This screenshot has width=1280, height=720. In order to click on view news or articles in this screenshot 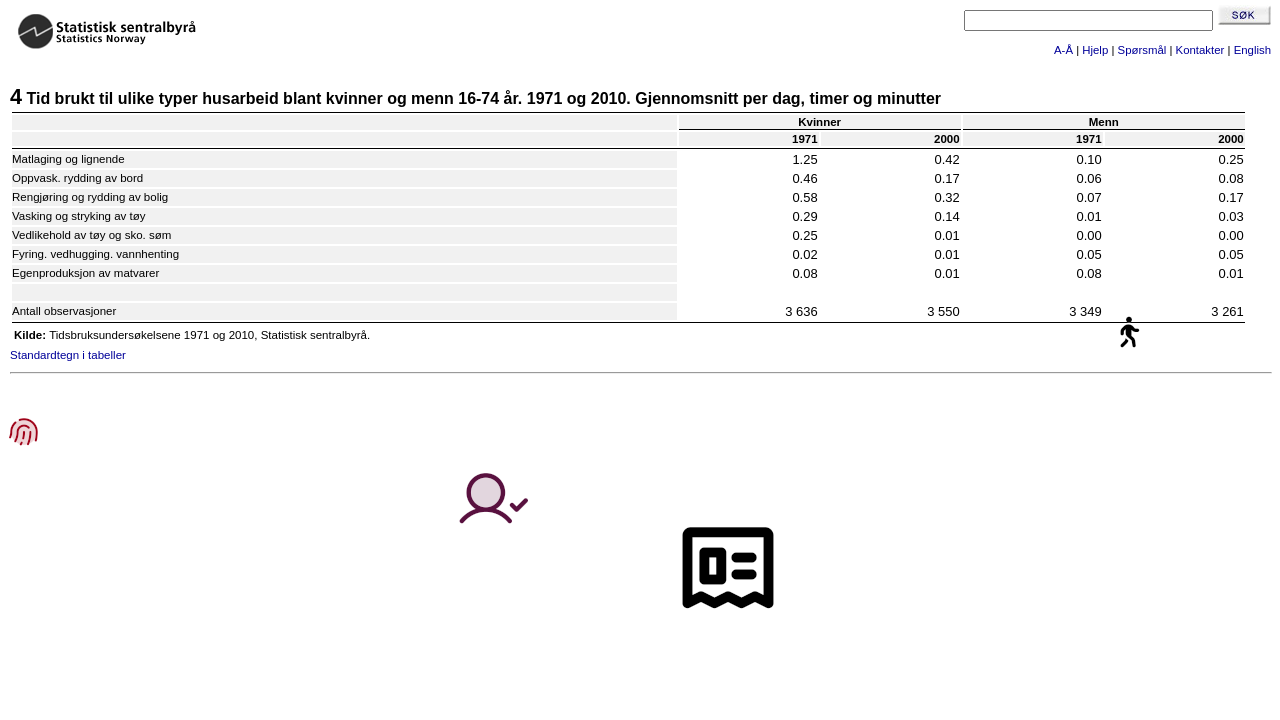, I will do `click(728, 566)`.